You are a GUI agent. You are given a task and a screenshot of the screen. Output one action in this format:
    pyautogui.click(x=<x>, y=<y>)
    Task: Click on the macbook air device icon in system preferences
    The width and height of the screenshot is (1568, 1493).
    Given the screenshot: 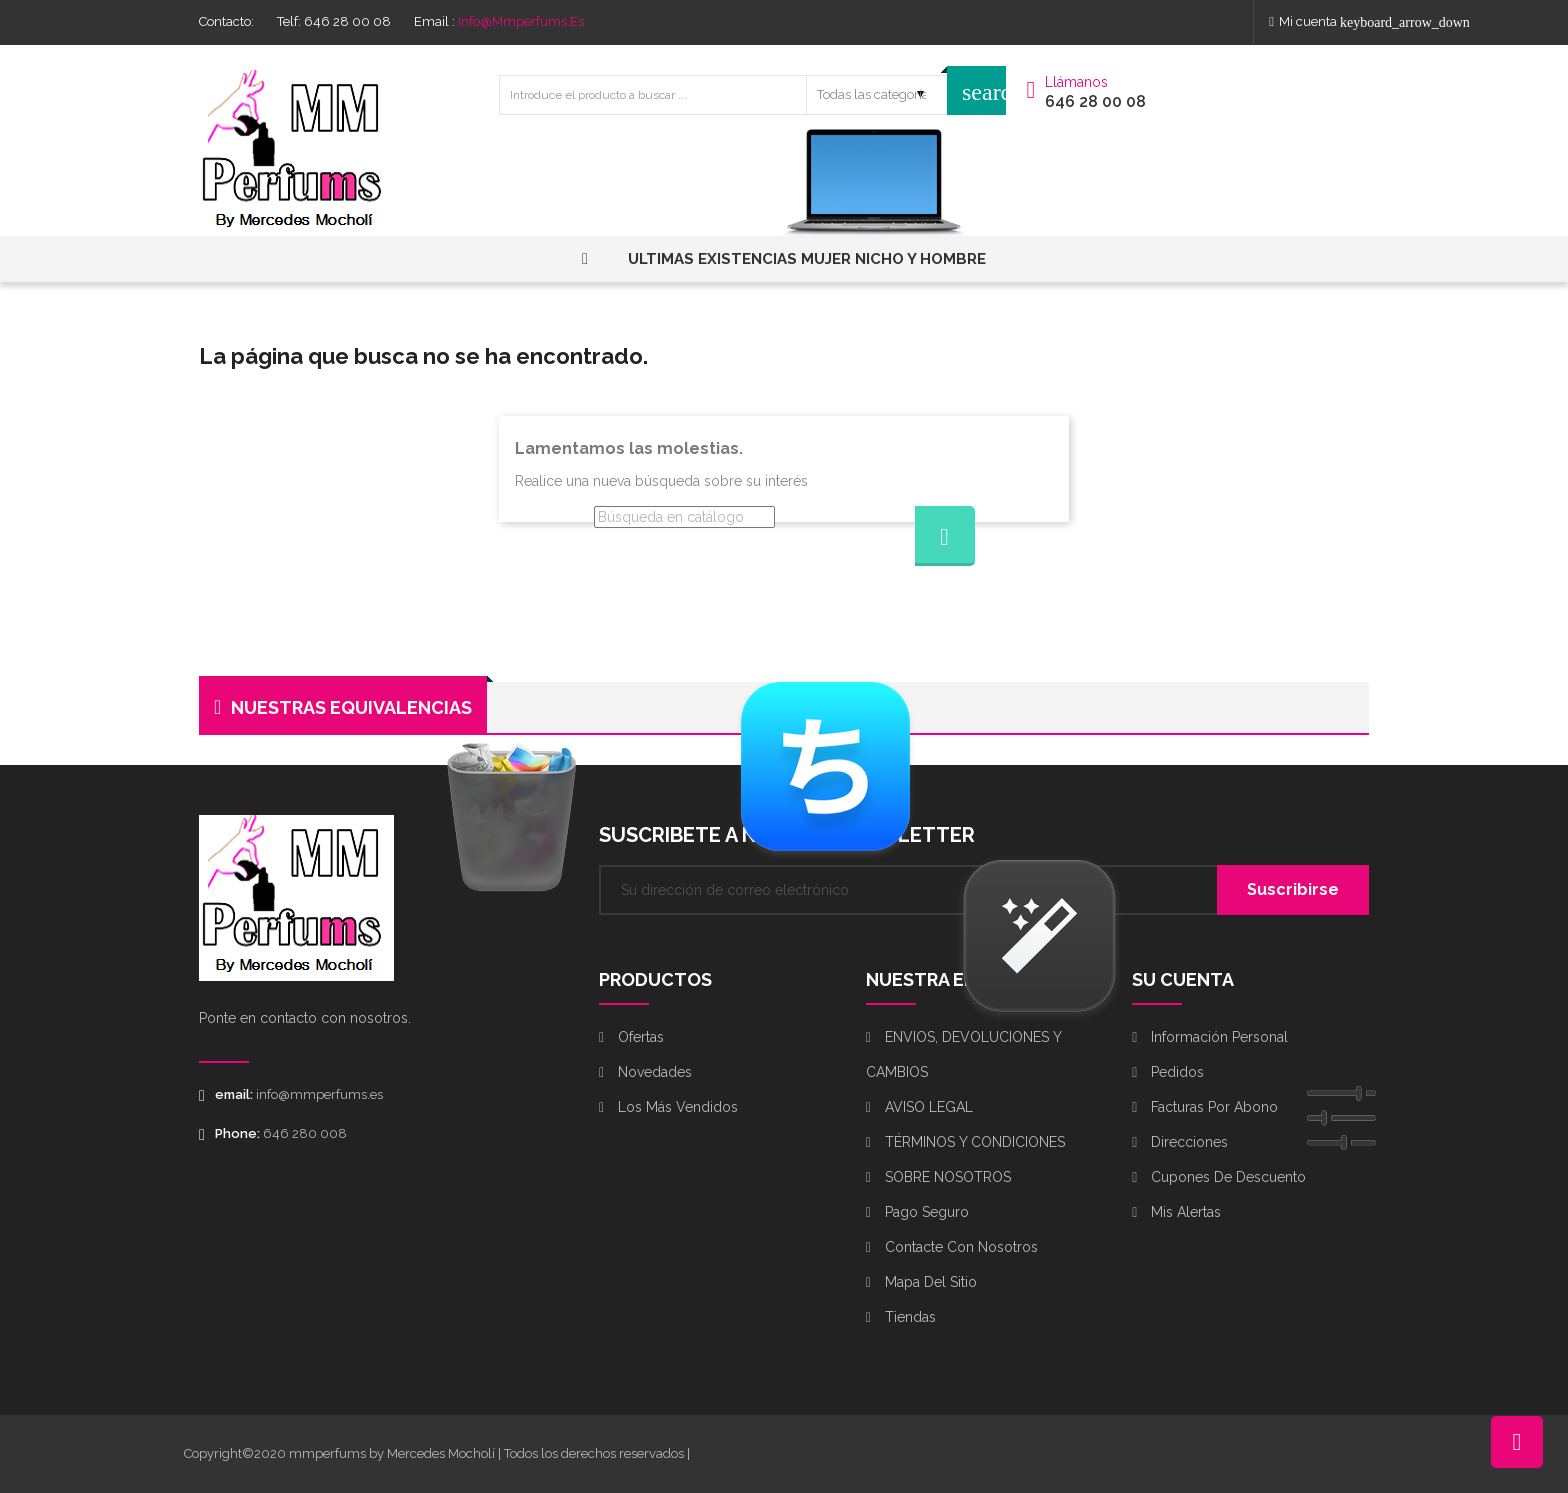 What is the action you would take?
    pyautogui.click(x=874, y=167)
    